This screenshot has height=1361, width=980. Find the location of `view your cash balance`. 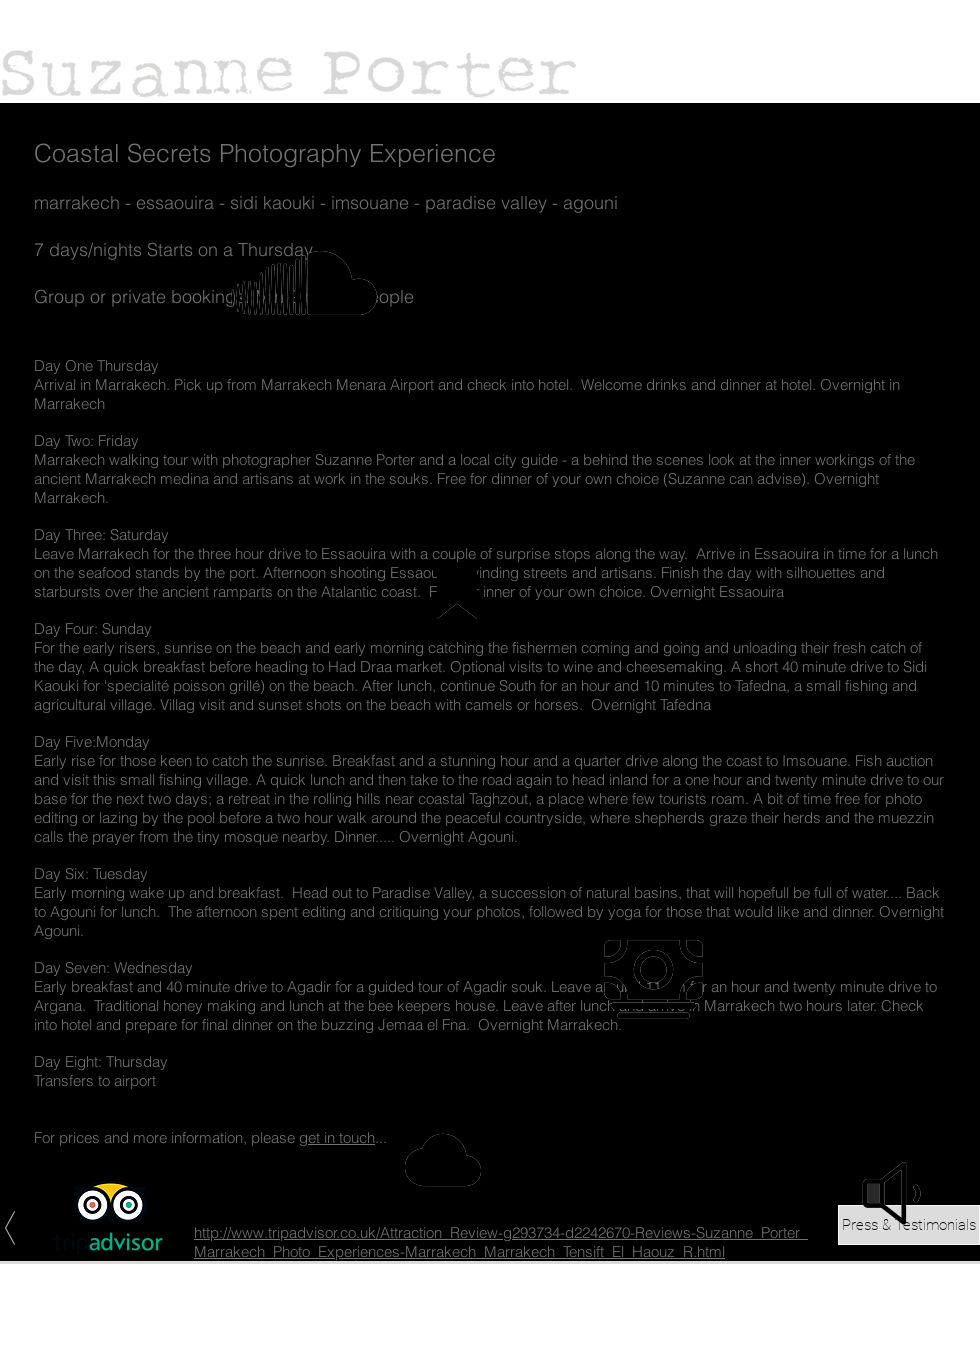

view your cash balance is located at coordinates (653, 979).